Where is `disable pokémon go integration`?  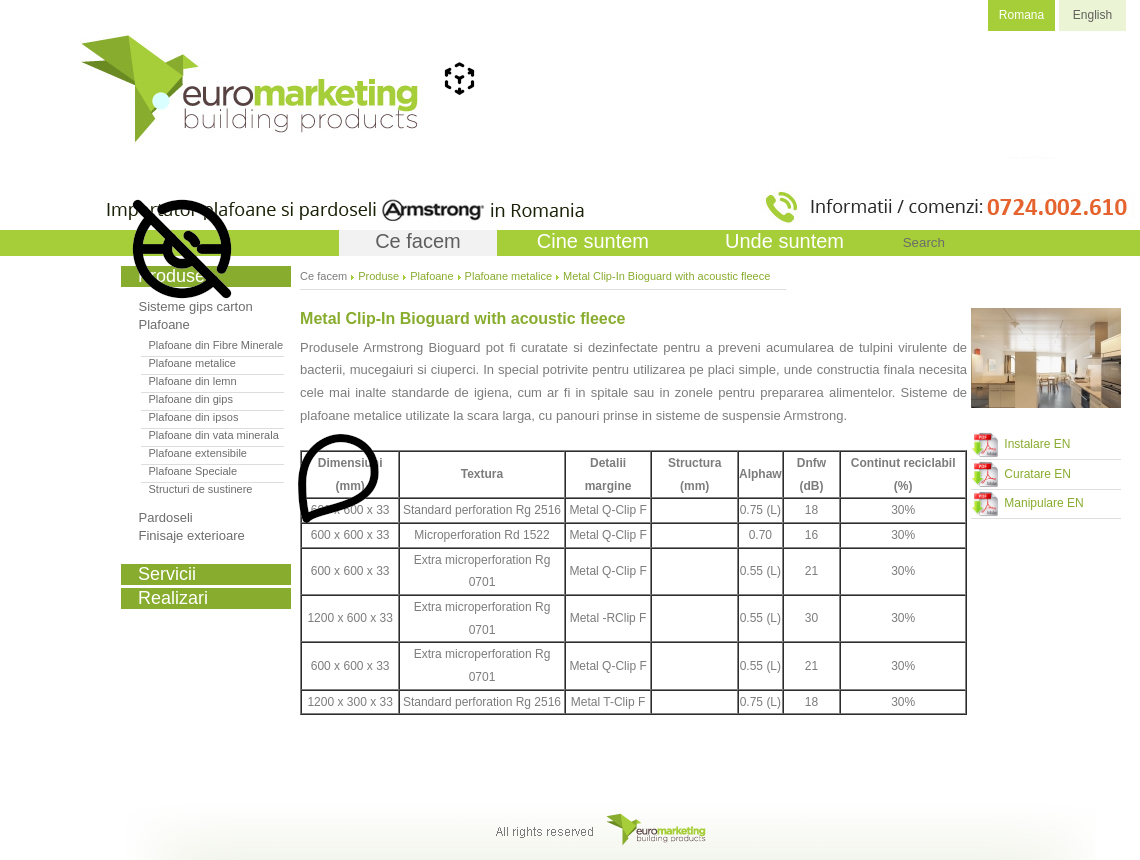
disable pokémon go integration is located at coordinates (182, 249).